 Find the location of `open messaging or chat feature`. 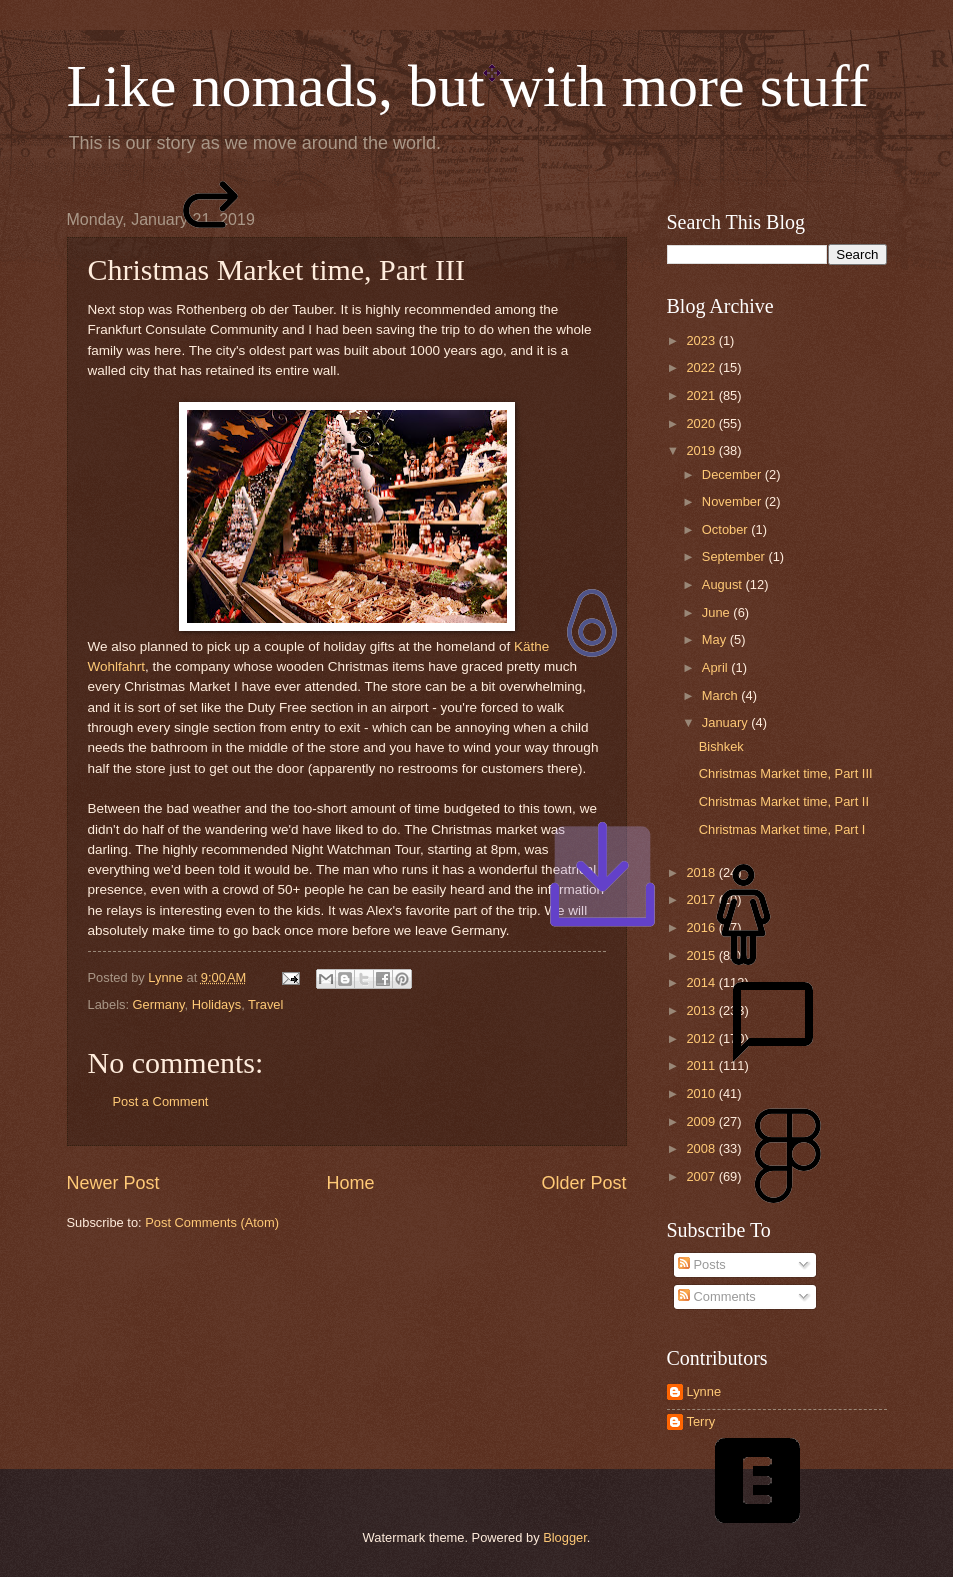

open messaging or chat feature is located at coordinates (773, 1022).